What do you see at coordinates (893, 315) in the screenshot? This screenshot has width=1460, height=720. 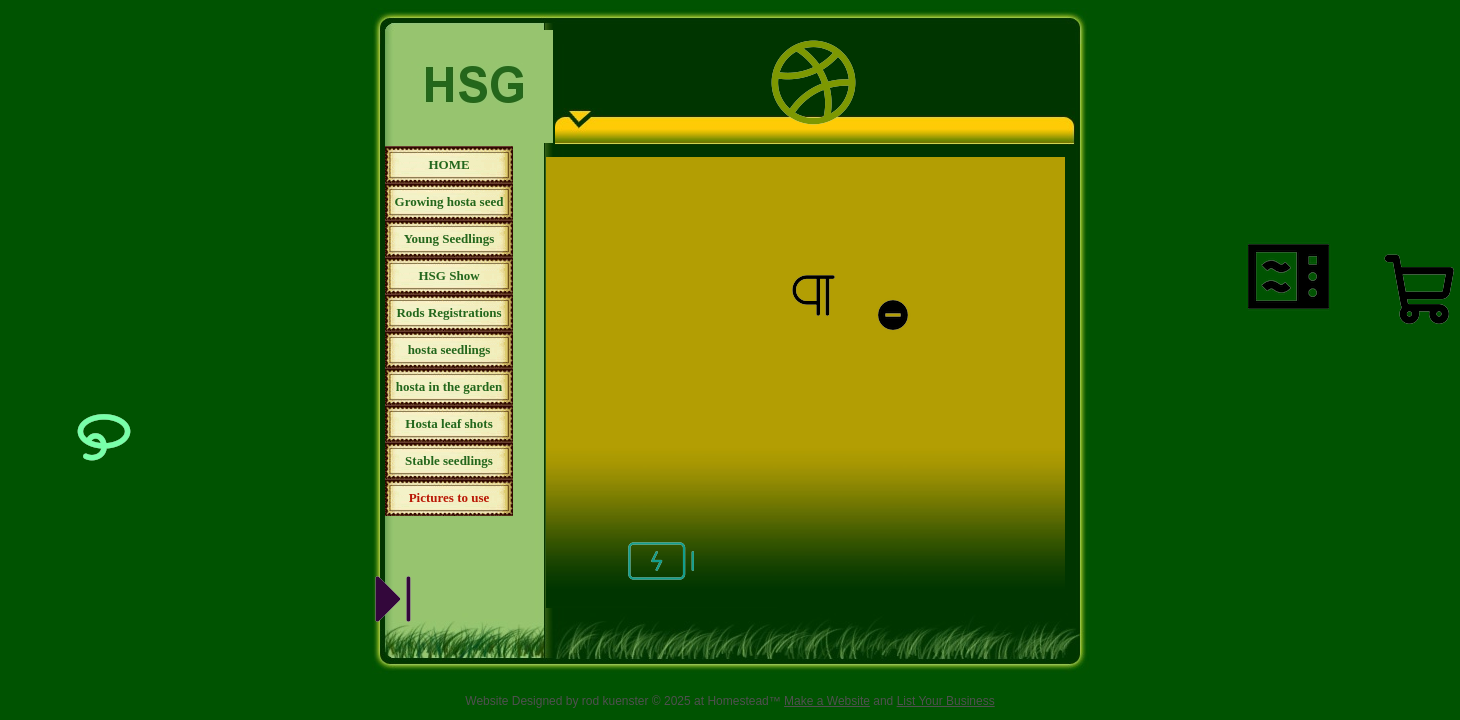 I see `do not disturb mode is enabled` at bounding box center [893, 315].